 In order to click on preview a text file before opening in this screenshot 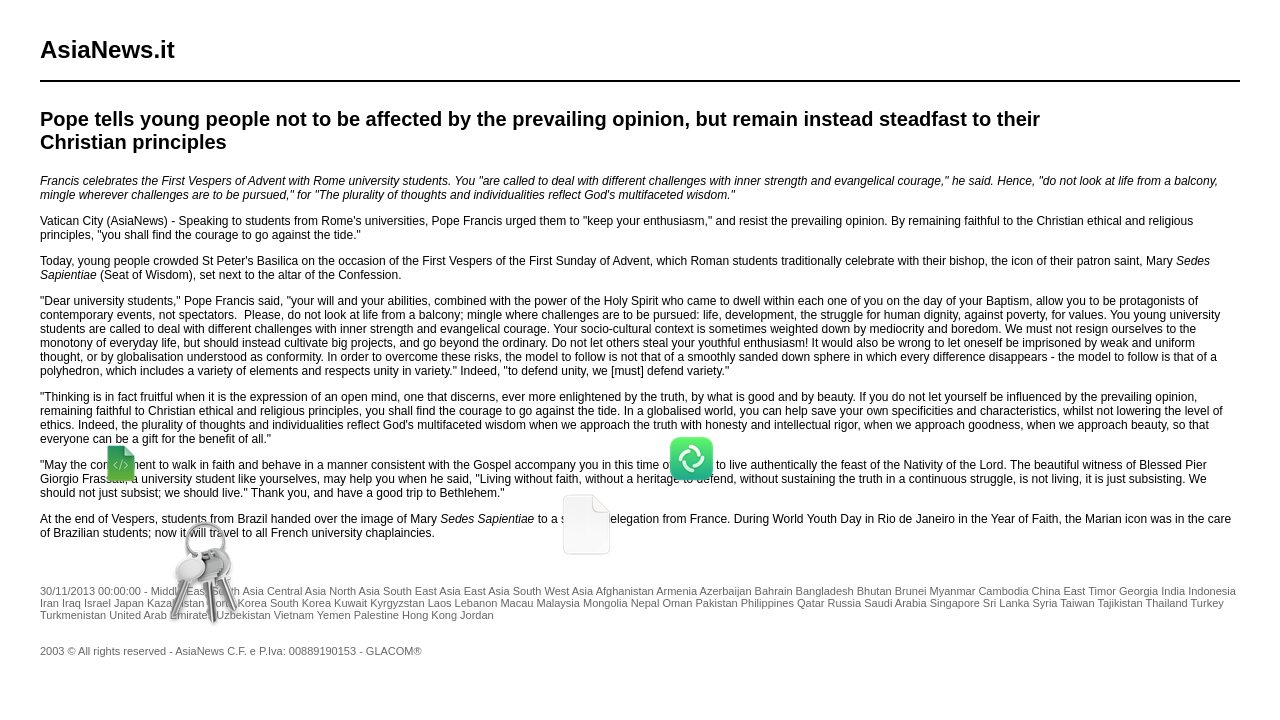, I will do `click(586, 524)`.